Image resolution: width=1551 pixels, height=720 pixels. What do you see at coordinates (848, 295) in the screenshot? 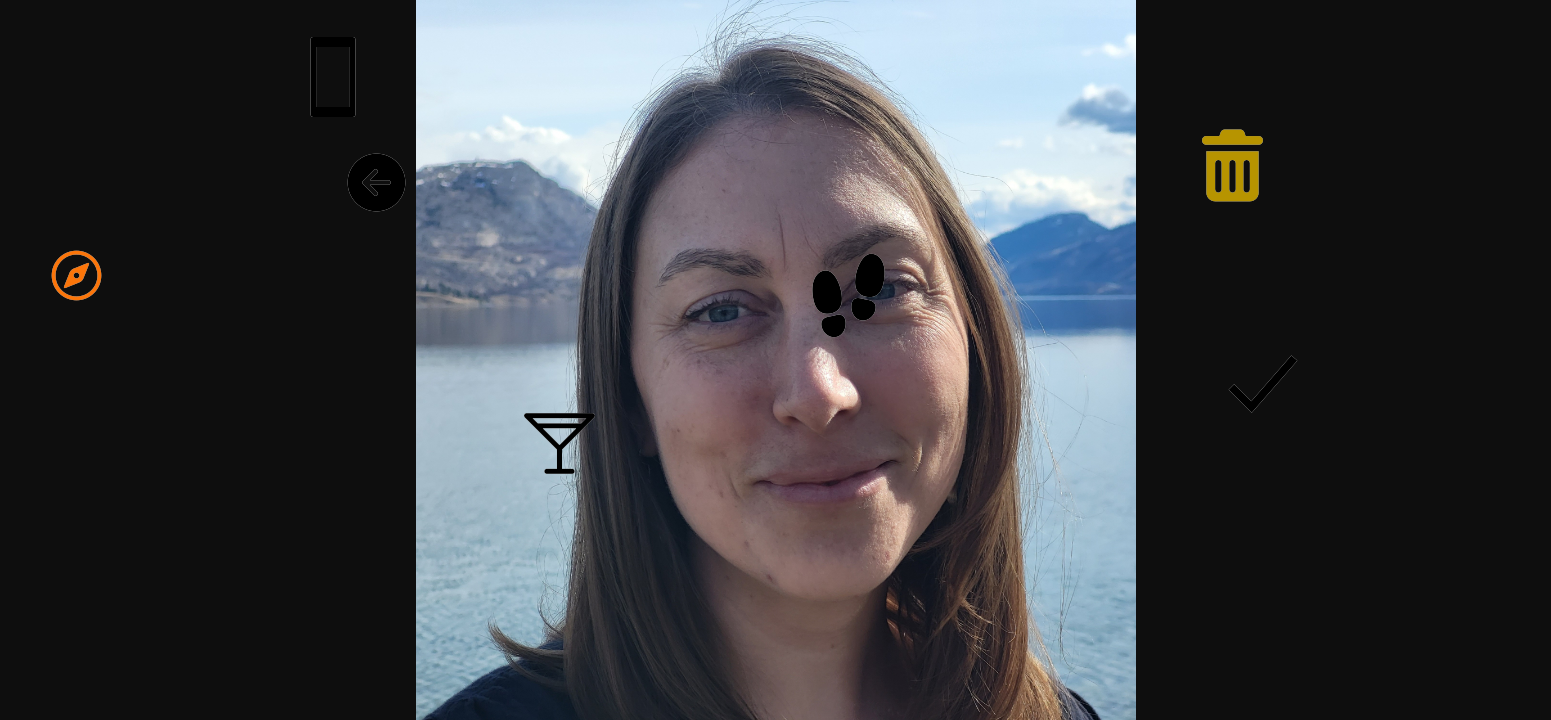
I see `track your steps or walking activity` at bounding box center [848, 295].